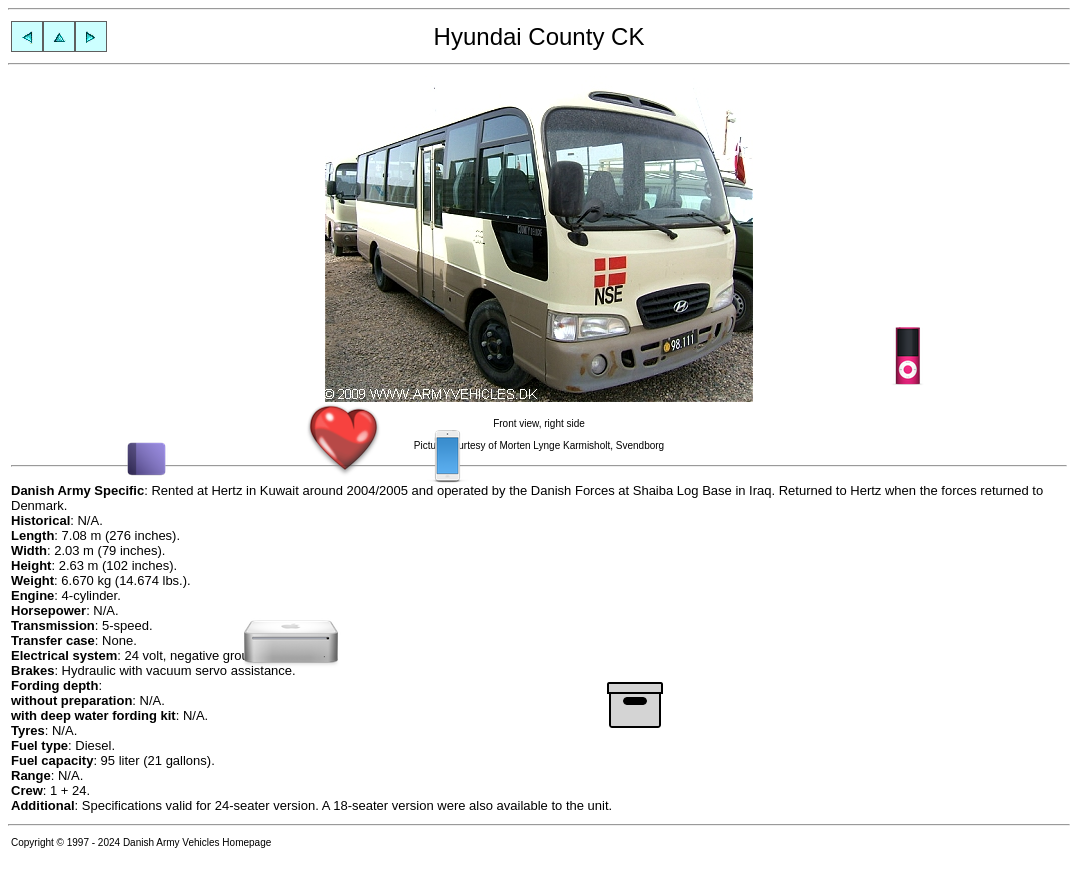 The height and width of the screenshot is (881, 1078). Describe the element at coordinates (907, 356) in the screenshot. I see `iPod nano device in pink` at that location.